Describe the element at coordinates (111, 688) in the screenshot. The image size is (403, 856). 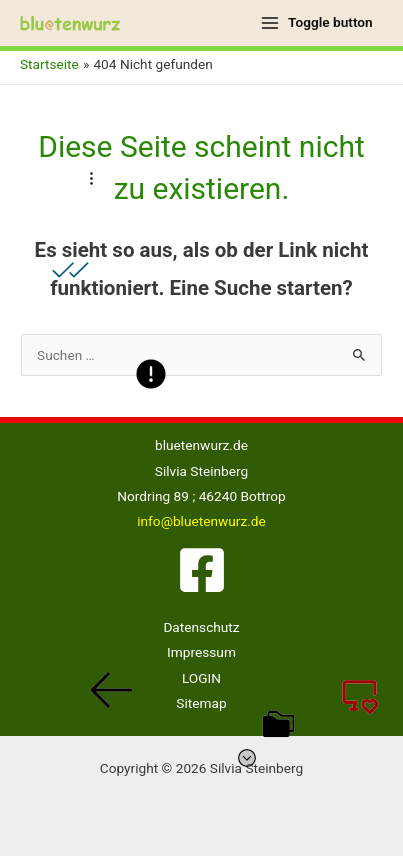
I see `go back to the previous screen` at that location.